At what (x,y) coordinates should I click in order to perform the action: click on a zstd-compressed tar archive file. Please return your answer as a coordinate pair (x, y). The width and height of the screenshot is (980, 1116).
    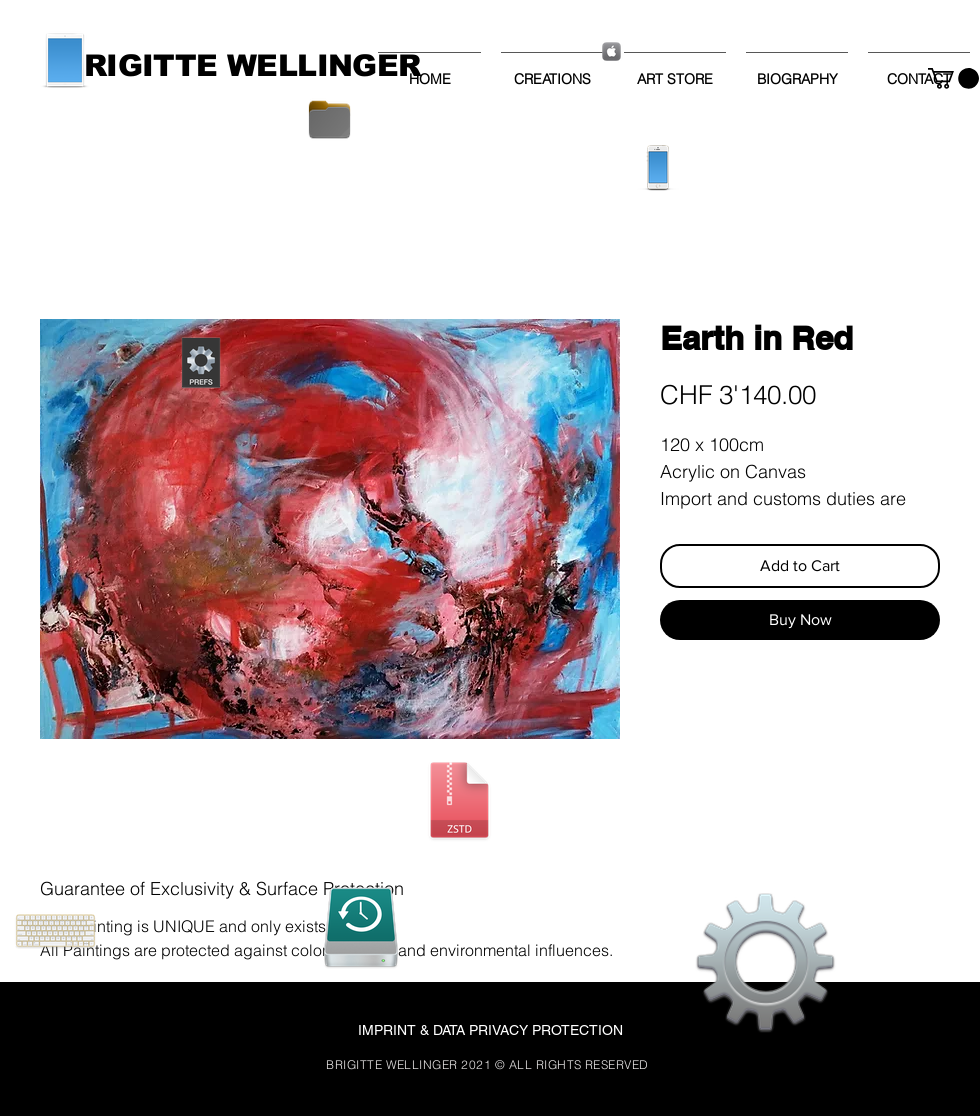
    Looking at the image, I should click on (459, 801).